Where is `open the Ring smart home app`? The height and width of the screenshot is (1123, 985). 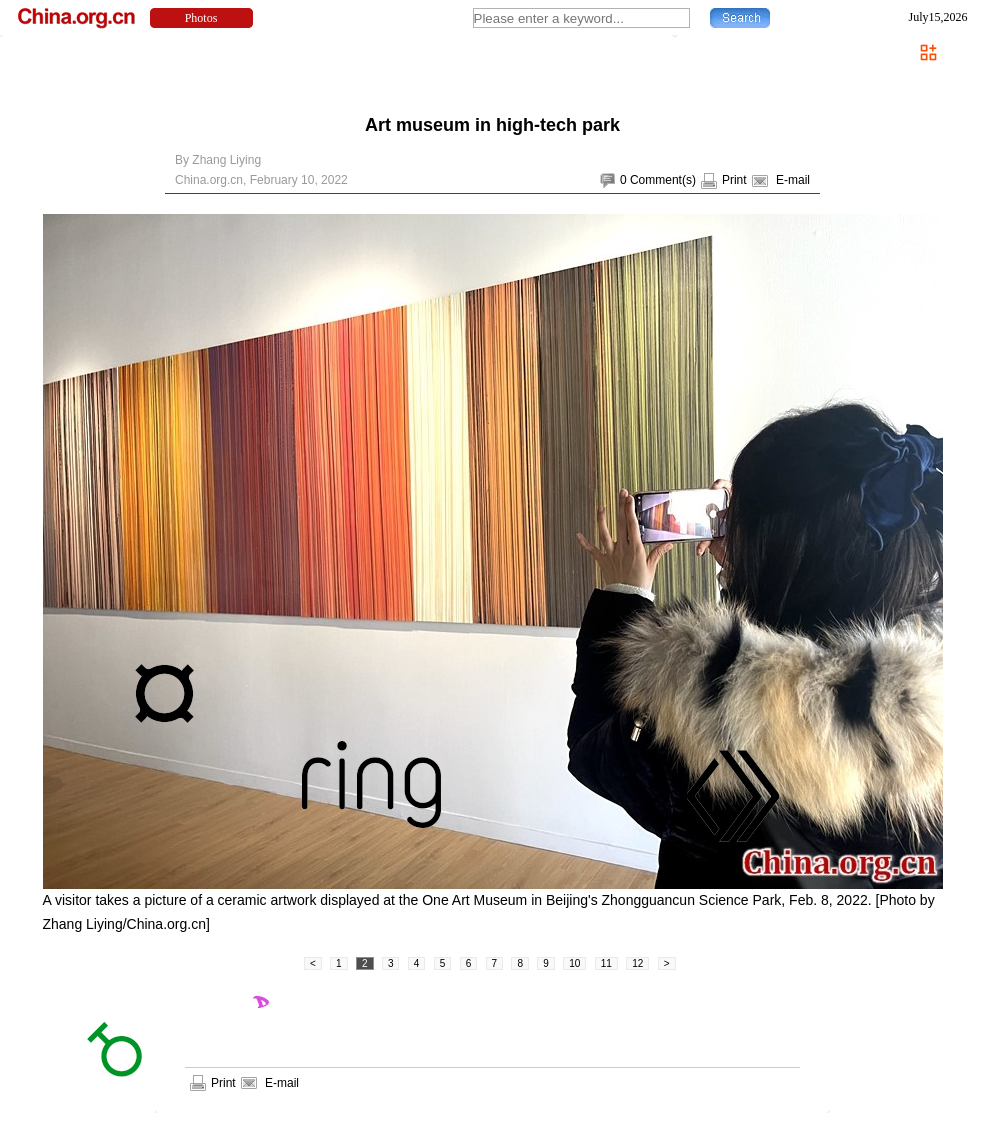 open the Ring smart home app is located at coordinates (371, 784).